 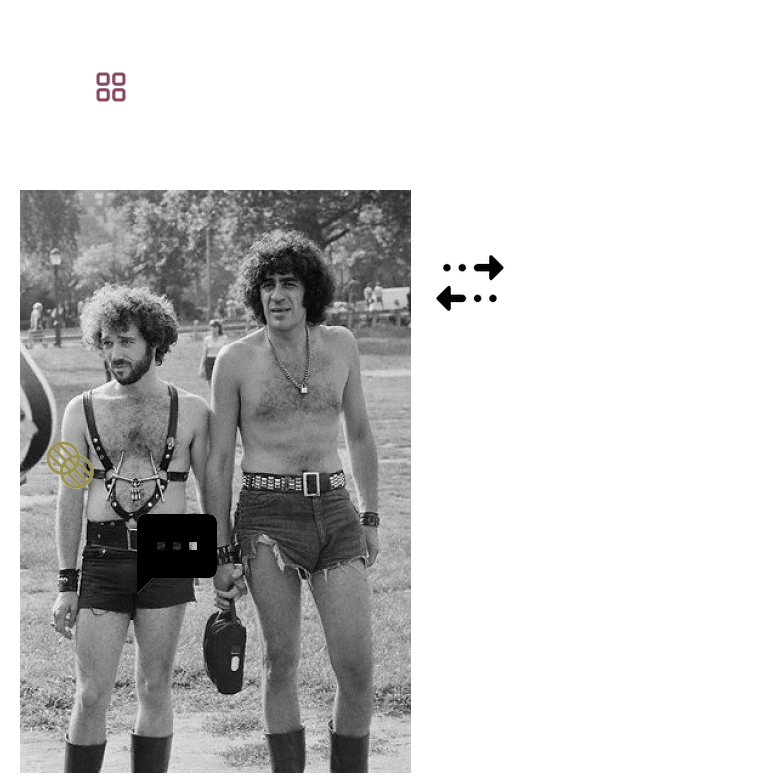 What do you see at coordinates (470, 283) in the screenshot?
I see `view multiple stops on a route` at bounding box center [470, 283].